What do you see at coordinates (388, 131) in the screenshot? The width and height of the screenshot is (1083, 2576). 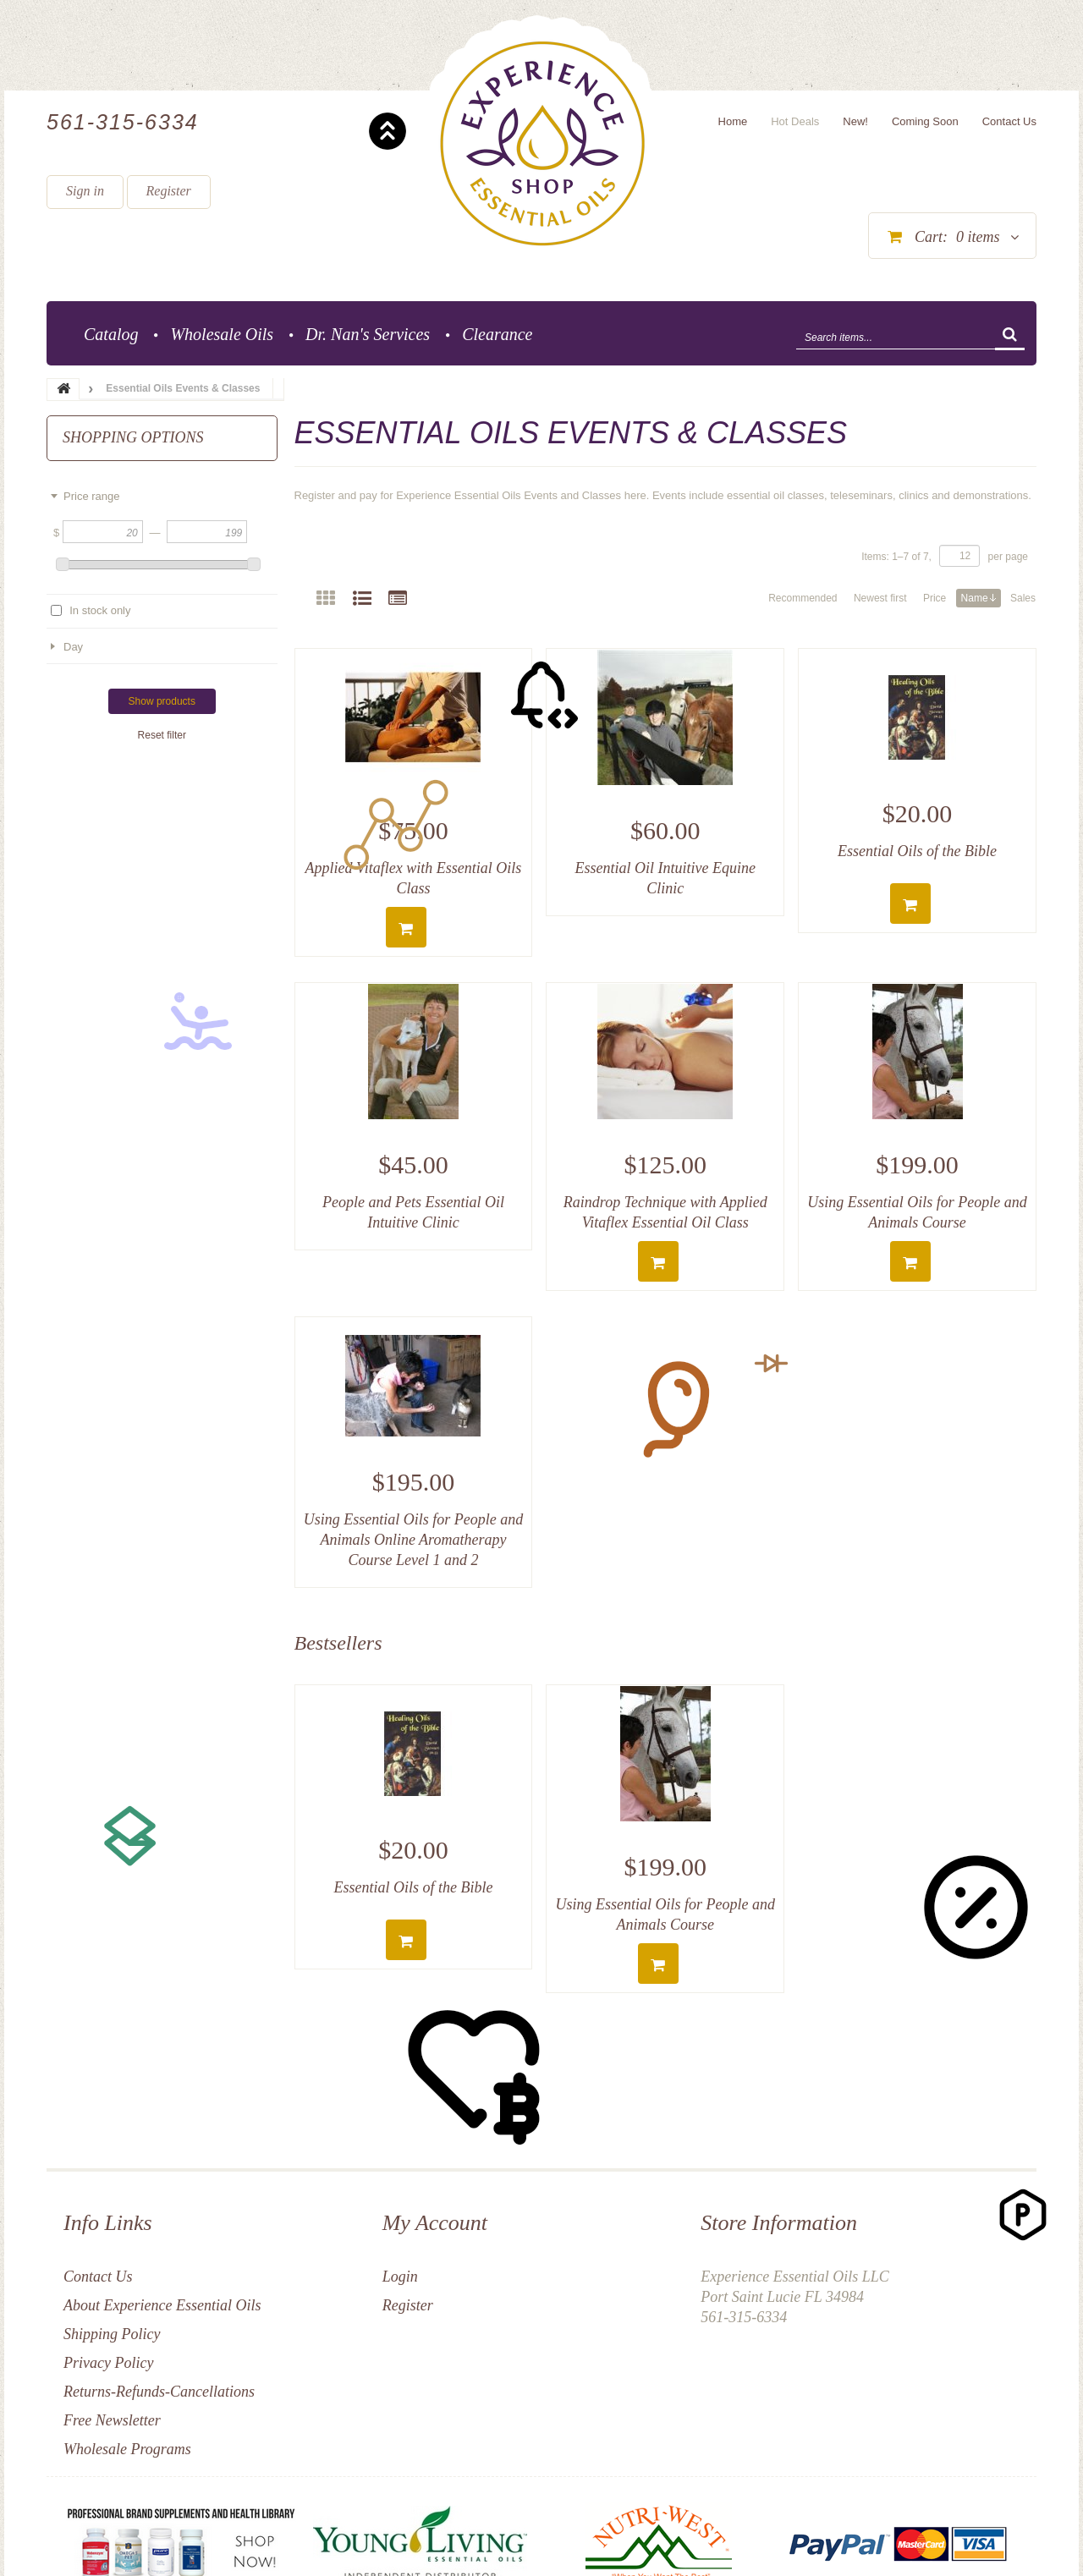 I see `scroll to top of page` at bounding box center [388, 131].